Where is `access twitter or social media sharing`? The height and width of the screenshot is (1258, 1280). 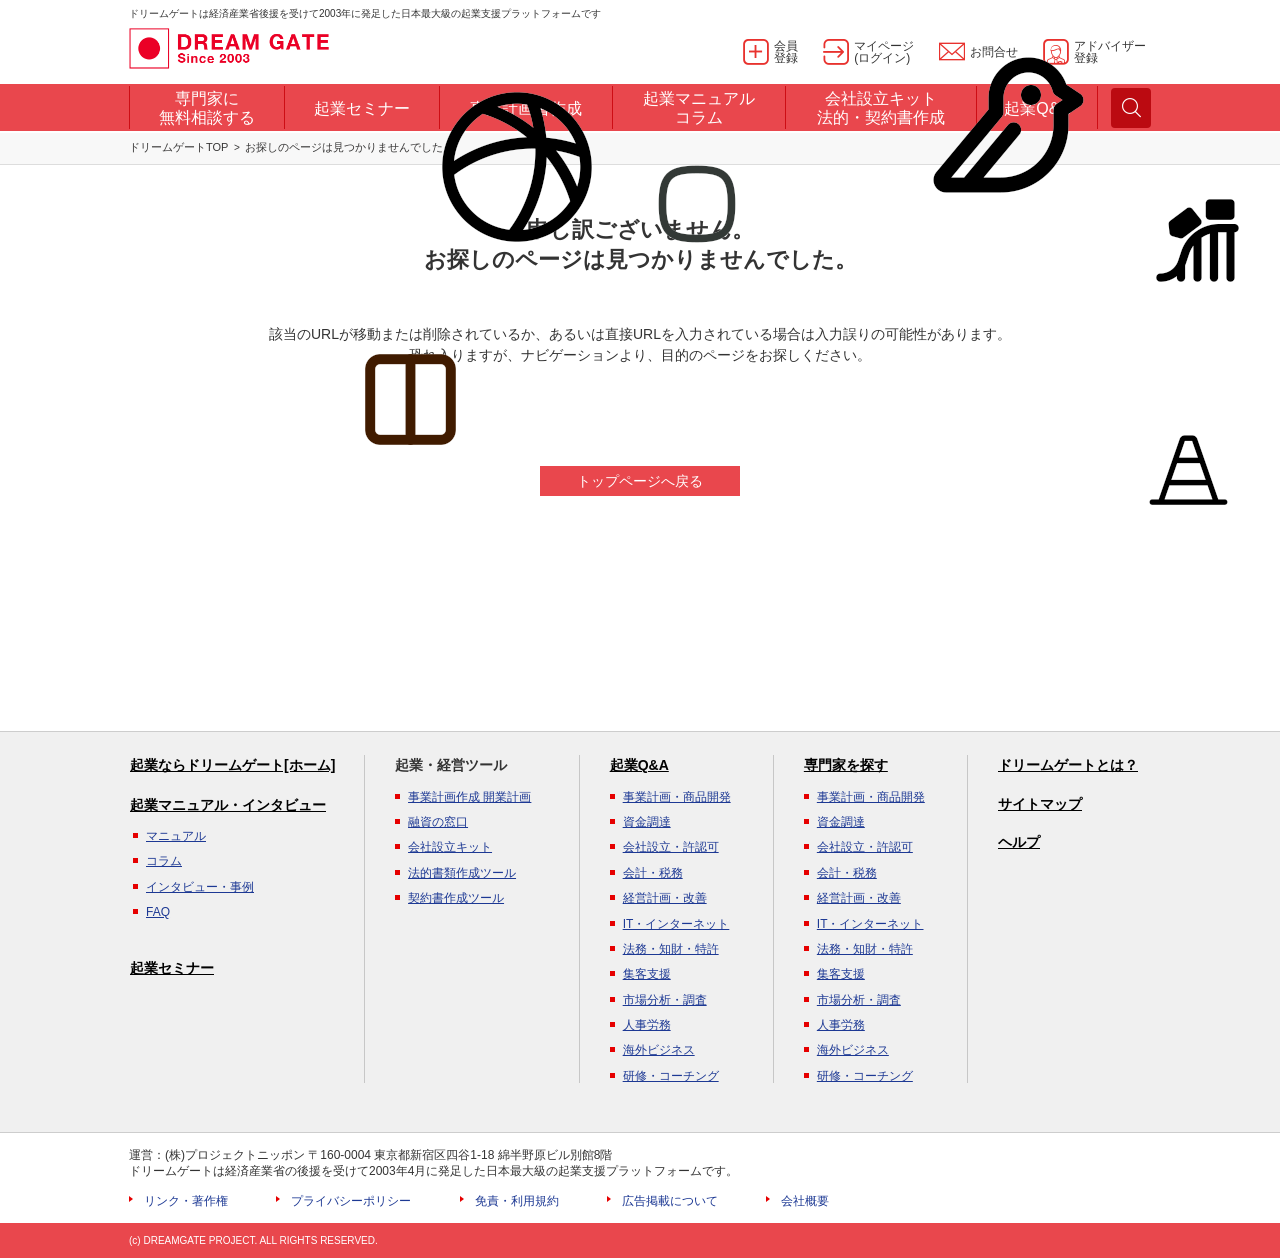
access twitter or social media sharing is located at coordinates (1011, 130).